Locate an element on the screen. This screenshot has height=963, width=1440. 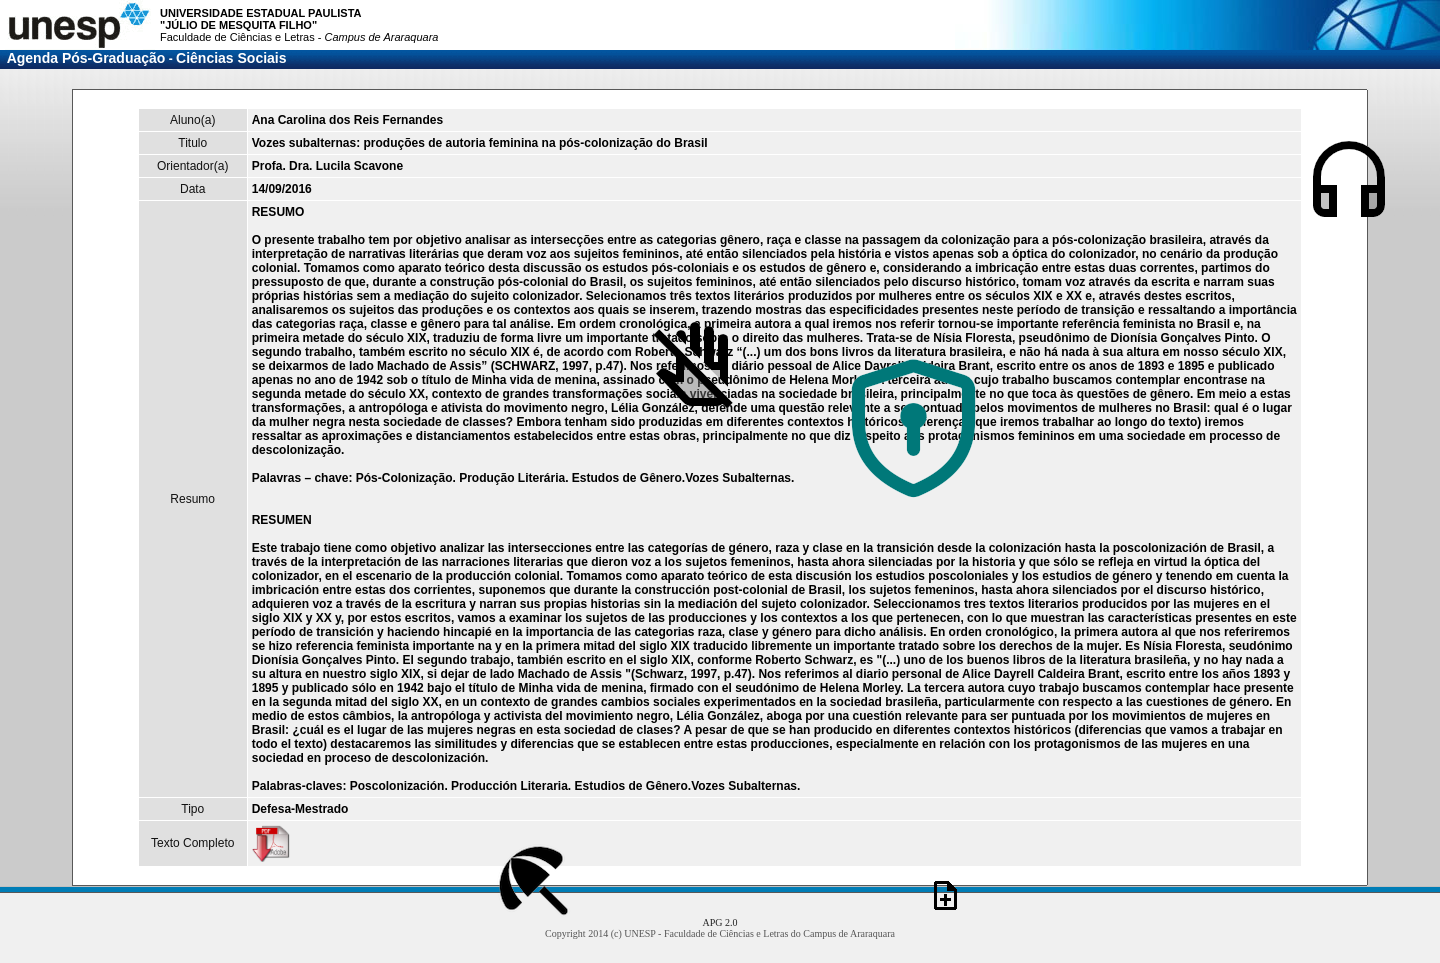
access audio or voice support is located at coordinates (1349, 185).